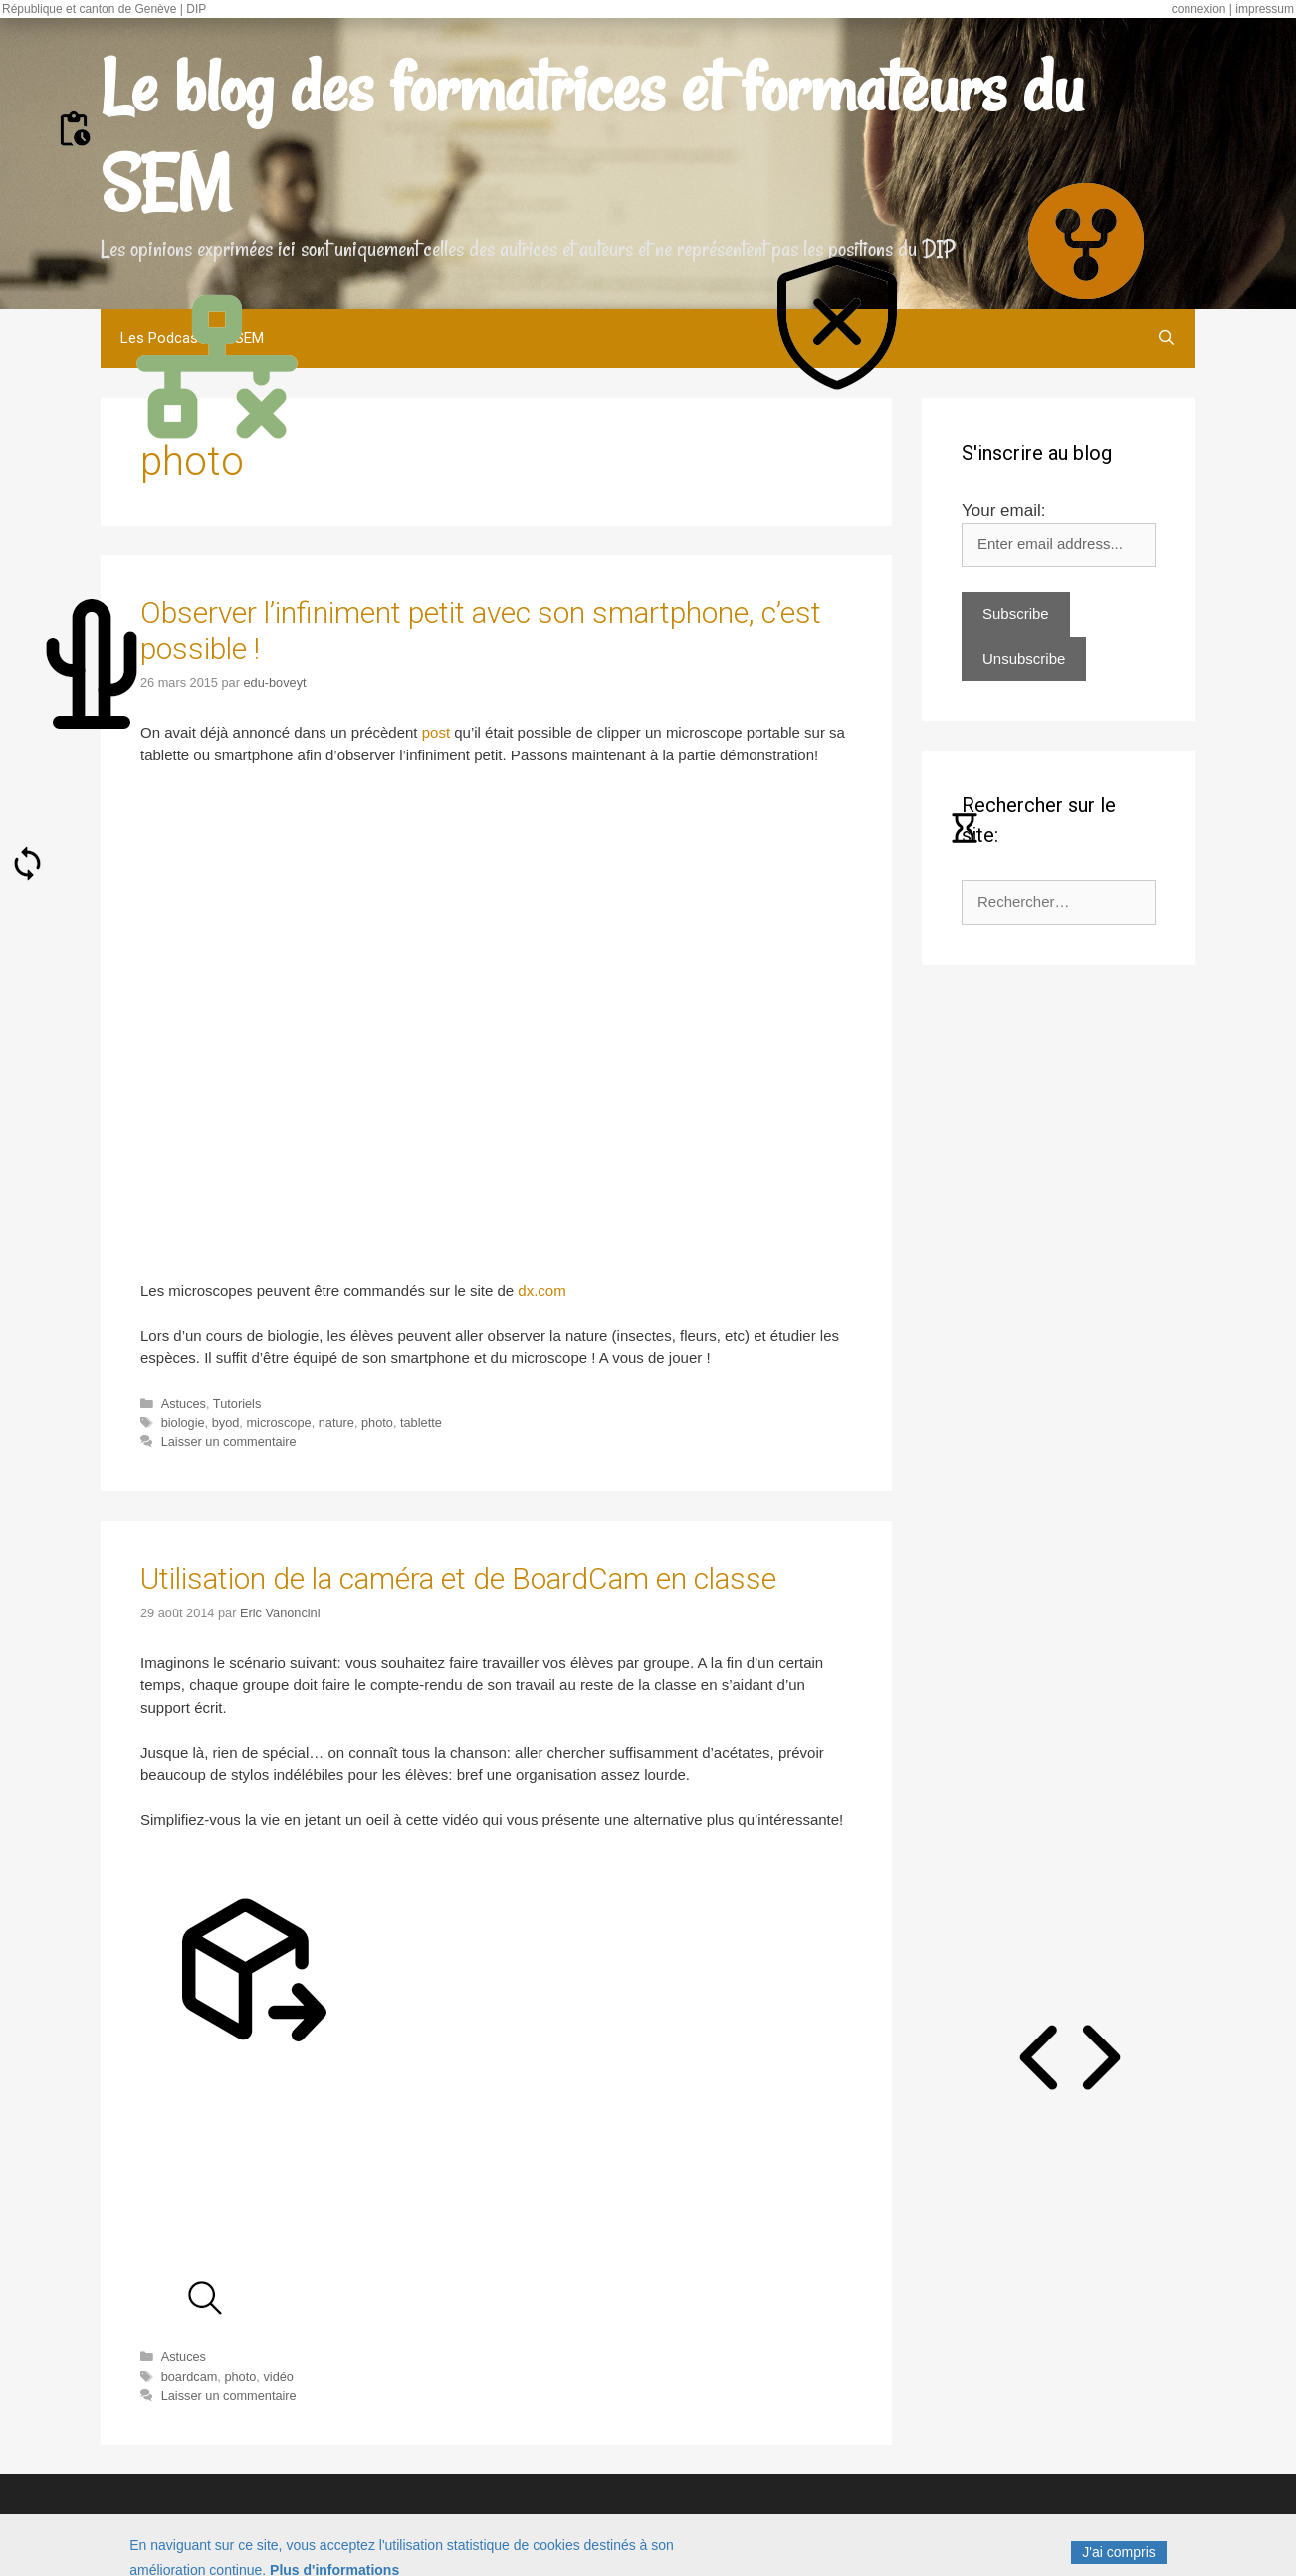 Image resolution: width=1296 pixels, height=2576 pixels. Describe the element at coordinates (1070, 2057) in the screenshot. I see `view source code` at that location.